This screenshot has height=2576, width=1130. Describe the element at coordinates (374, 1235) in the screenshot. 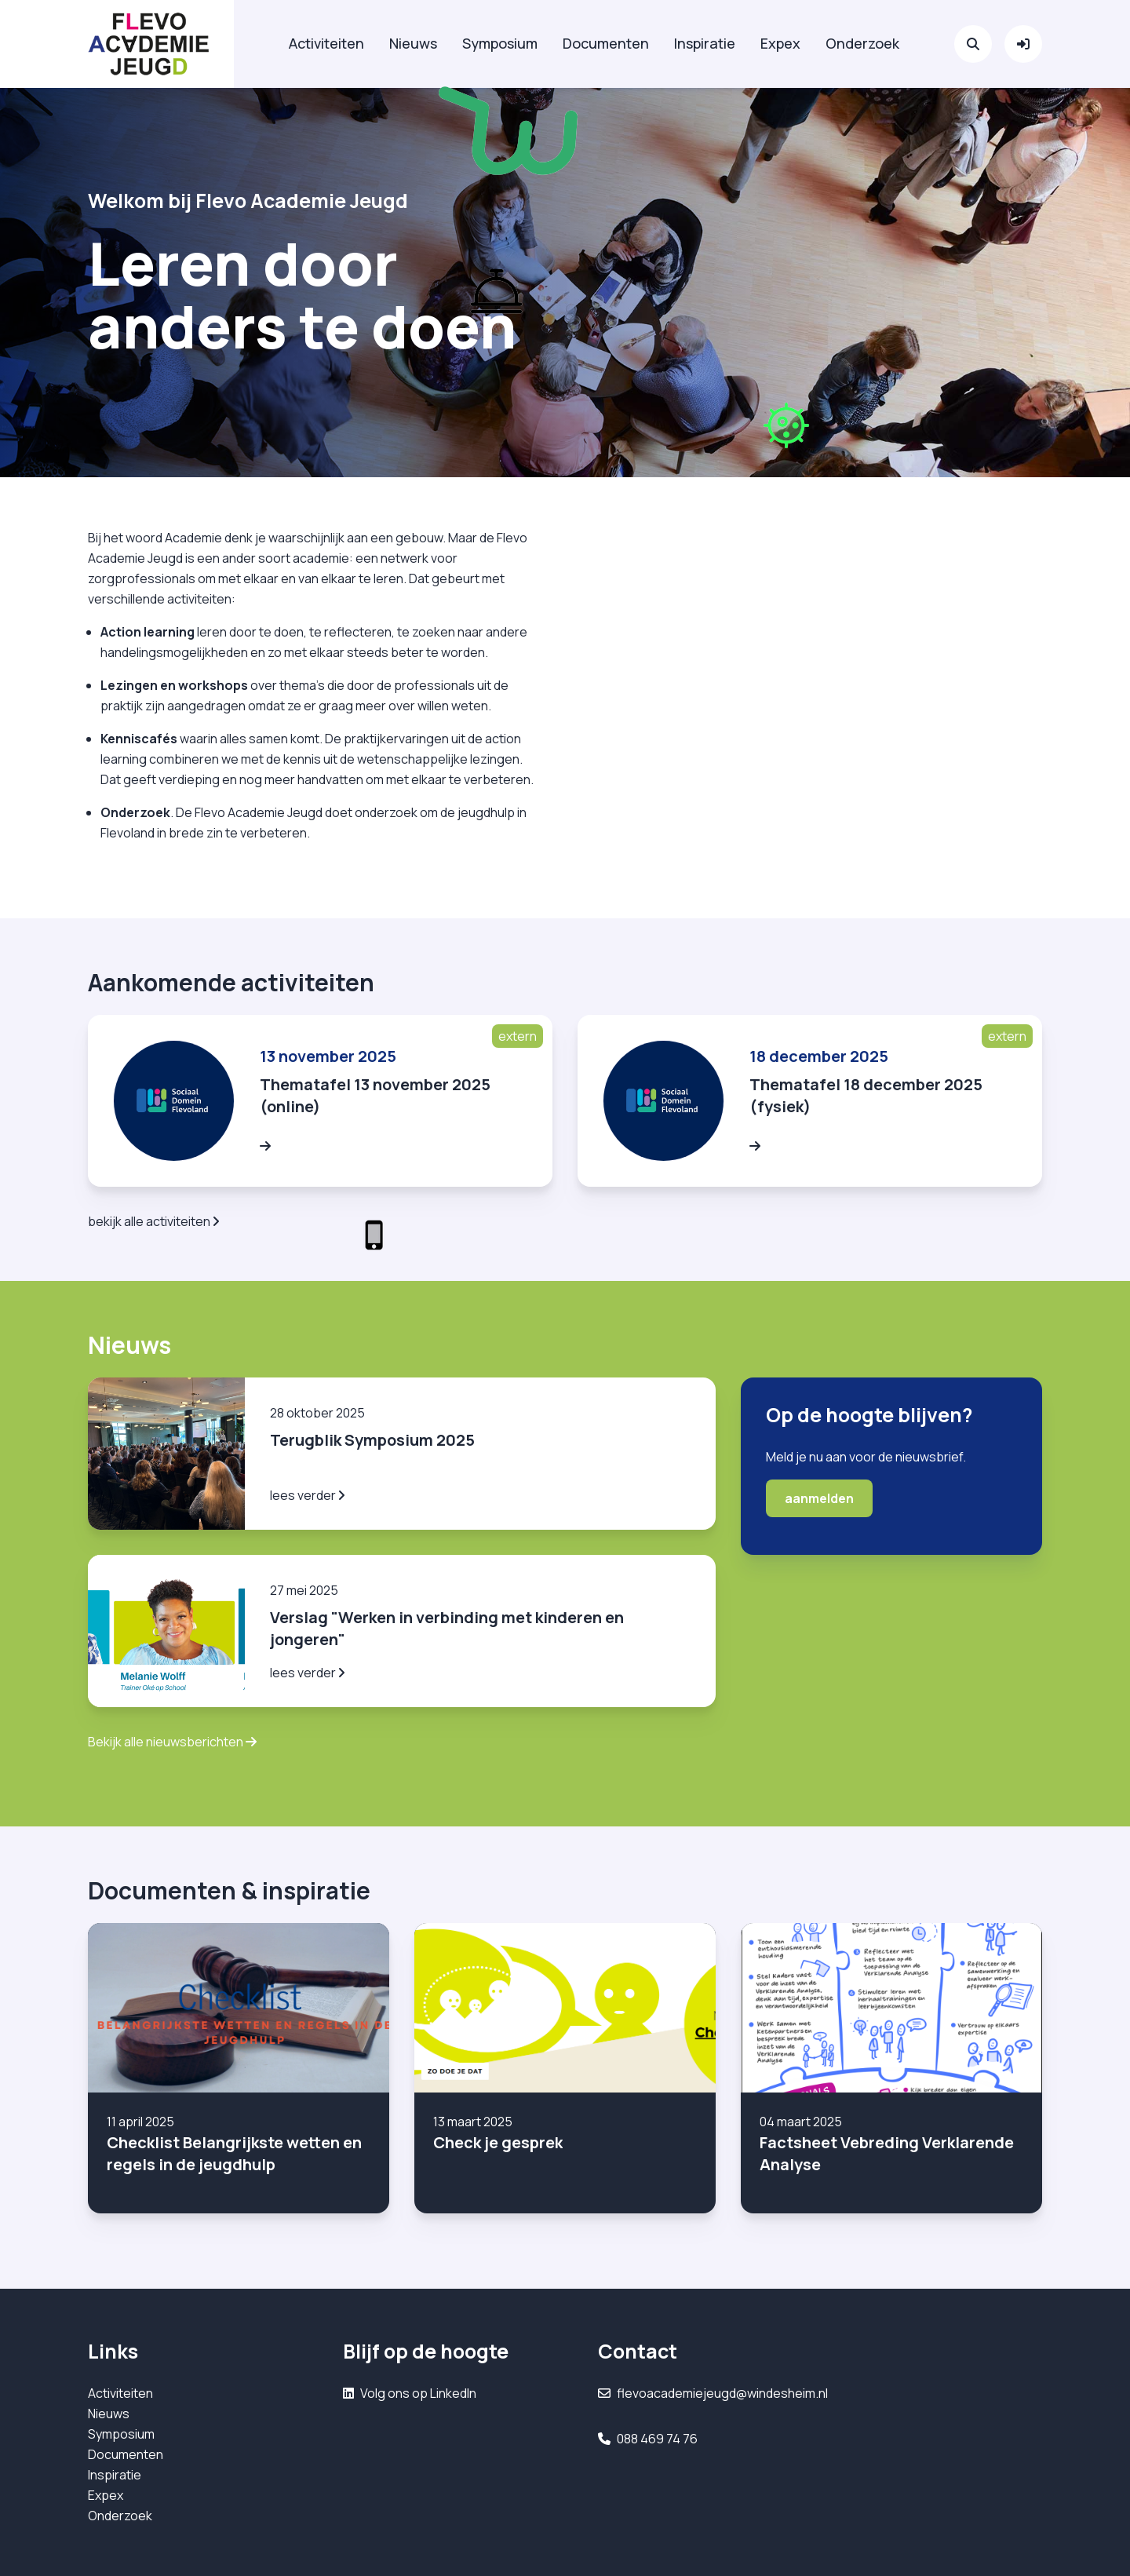

I see `indicates mobile device or smartphone` at that location.